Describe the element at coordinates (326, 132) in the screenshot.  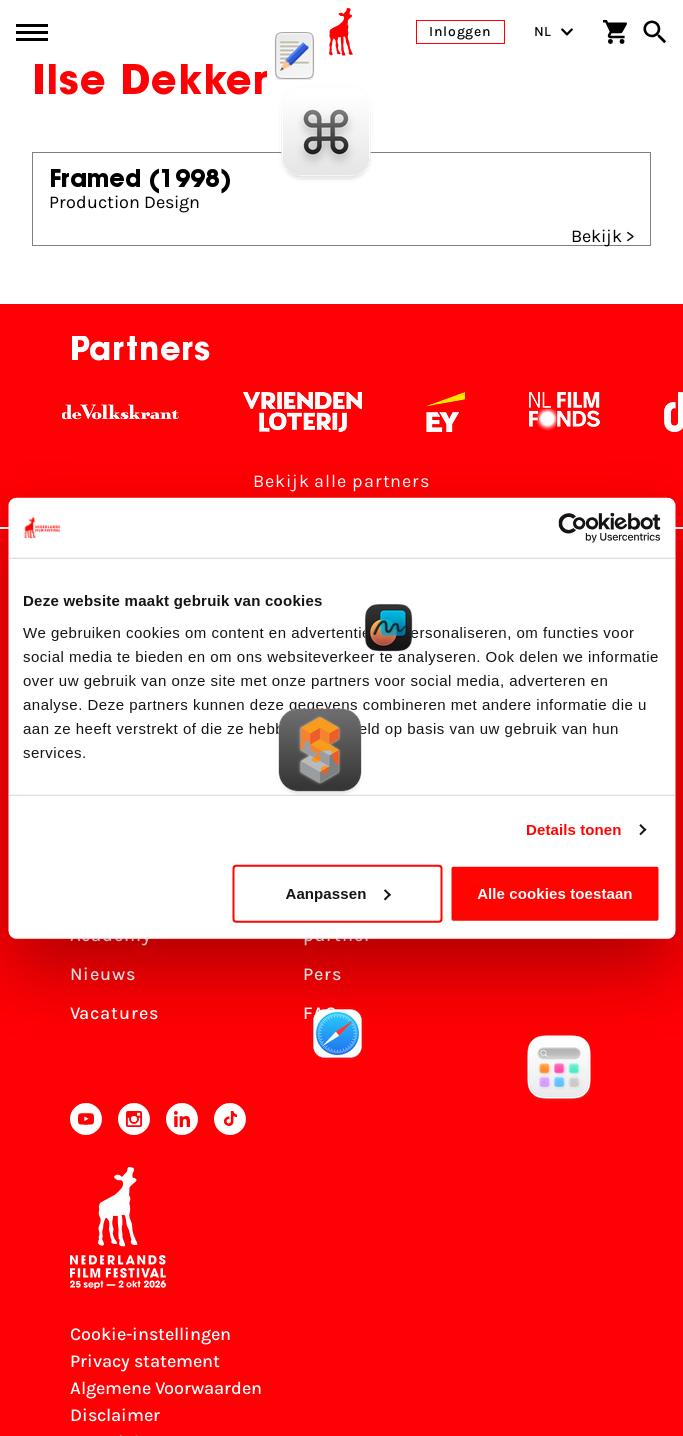
I see `open onboard on-screen keyboard app` at that location.